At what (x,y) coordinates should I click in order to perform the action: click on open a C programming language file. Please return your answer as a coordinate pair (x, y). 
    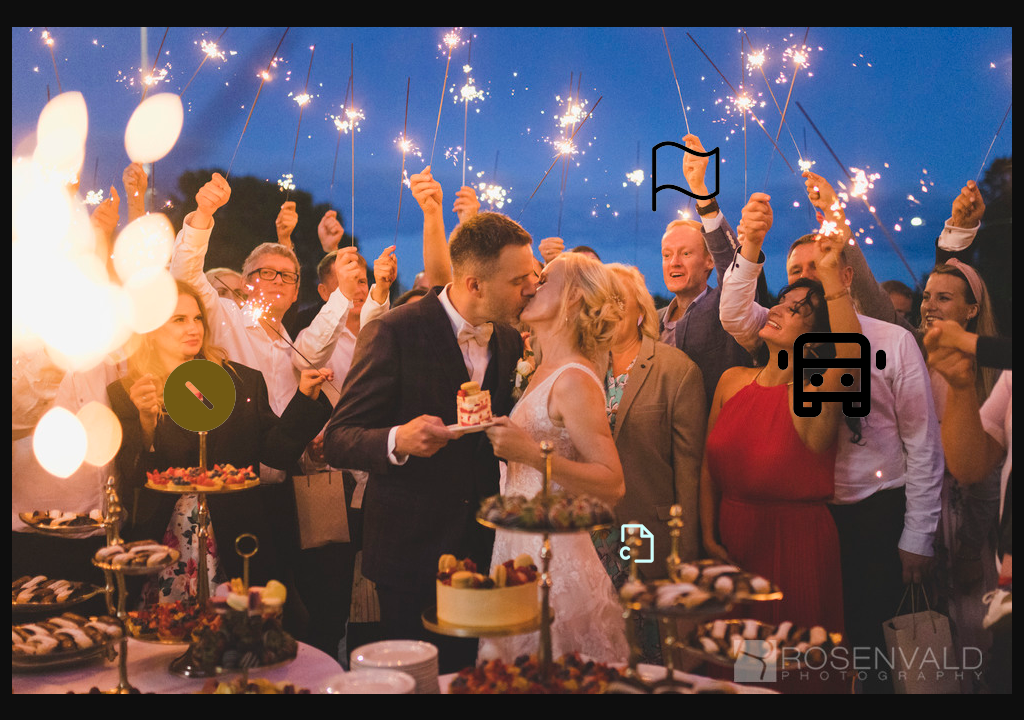
    Looking at the image, I should click on (637, 543).